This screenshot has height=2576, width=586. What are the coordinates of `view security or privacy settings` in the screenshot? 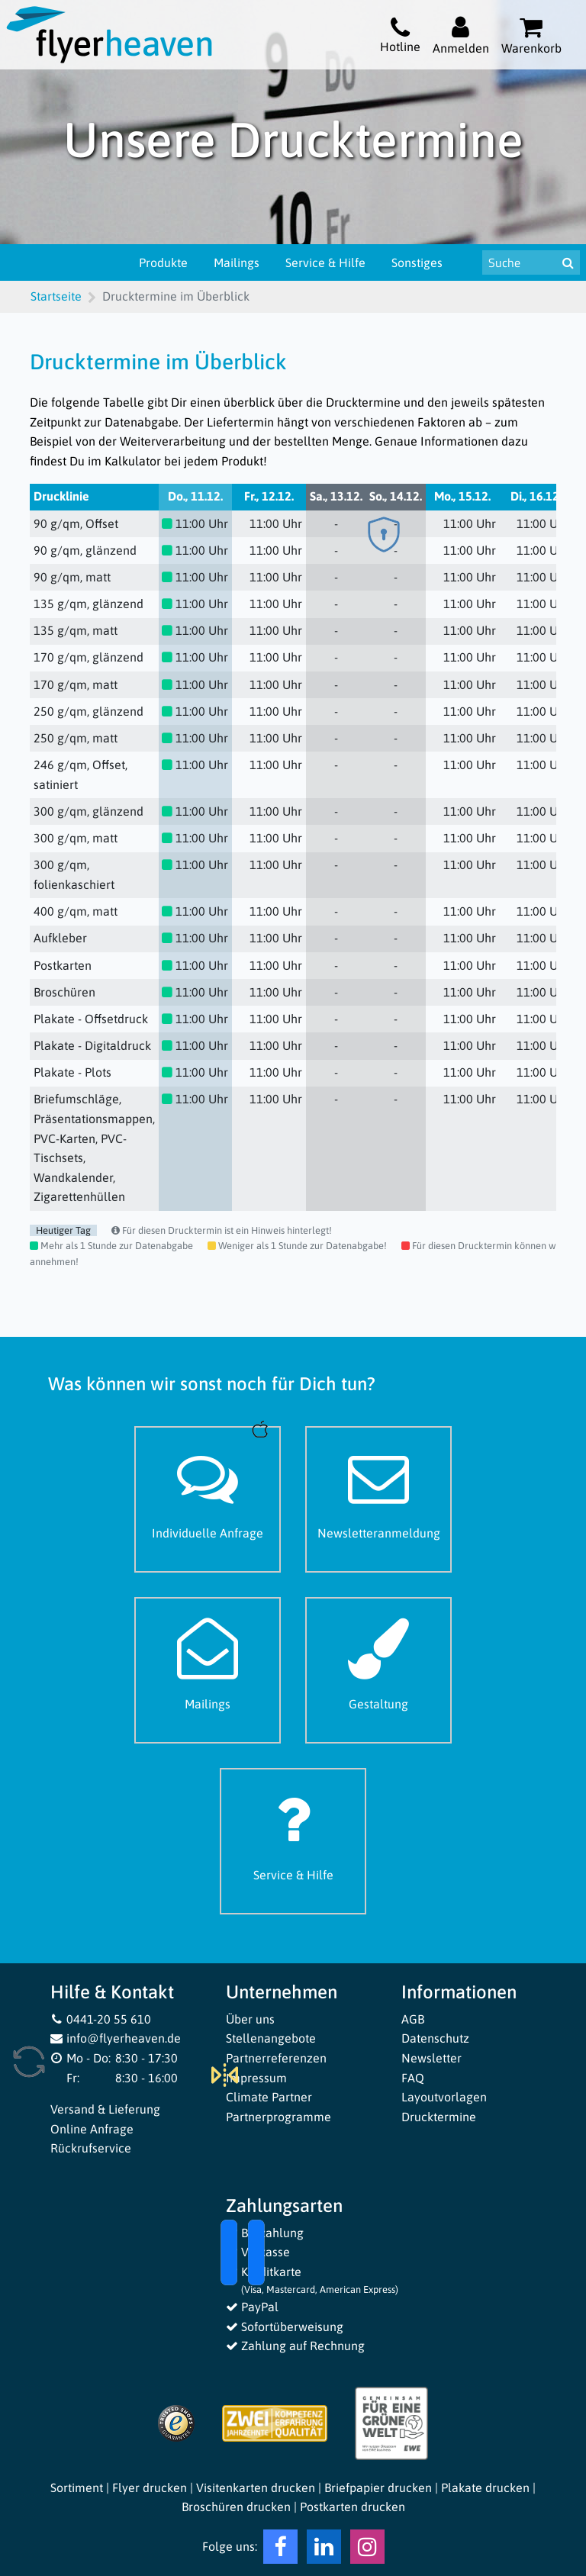 It's located at (384, 534).